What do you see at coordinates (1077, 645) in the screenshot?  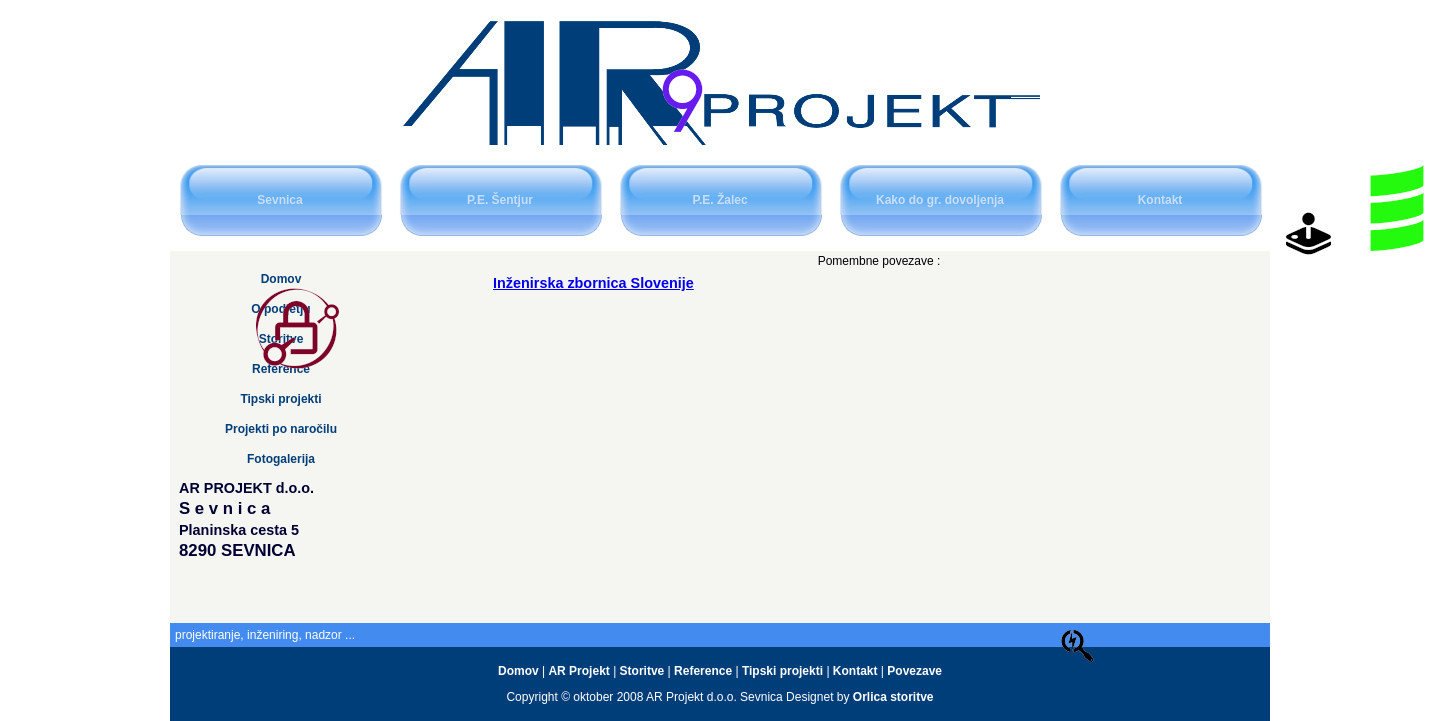 I see `searchengin logo` at bounding box center [1077, 645].